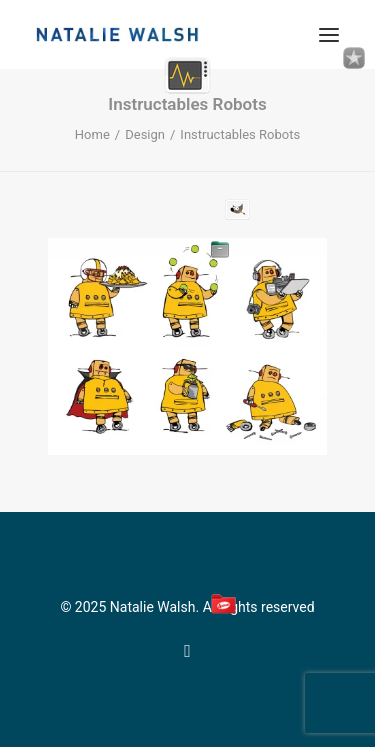 Image resolution: width=375 pixels, height=747 pixels. What do you see at coordinates (354, 58) in the screenshot?
I see `open the iTunes Store app` at bounding box center [354, 58].